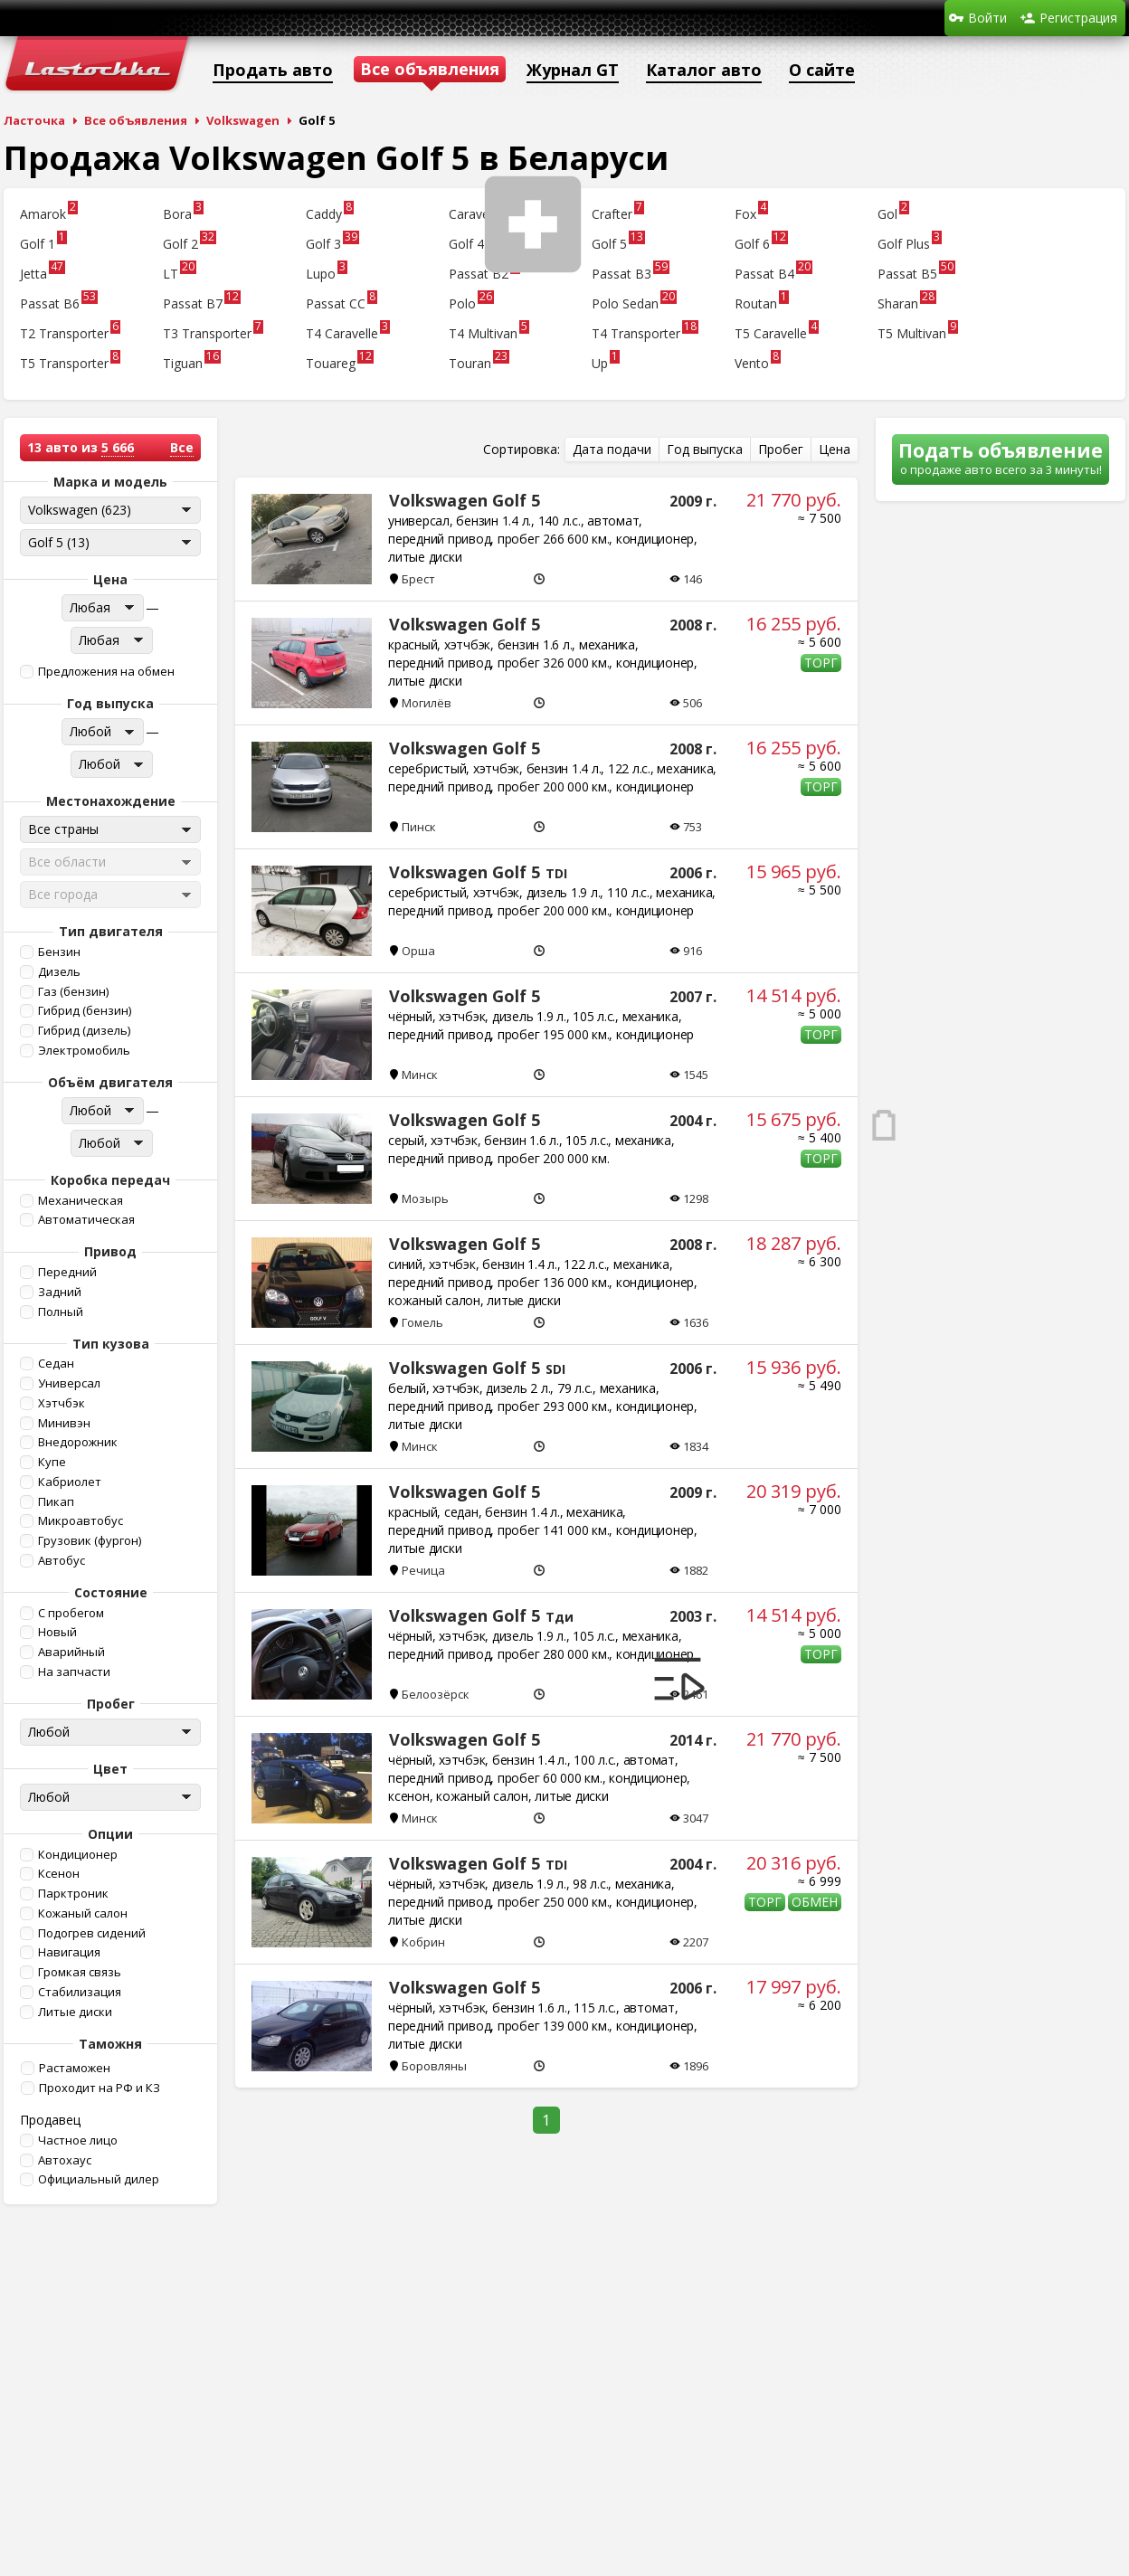  What do you see at coordinates (533, 224) in the screenshot?
I see `zoom in on the current view` at bounding box center [533, 224].